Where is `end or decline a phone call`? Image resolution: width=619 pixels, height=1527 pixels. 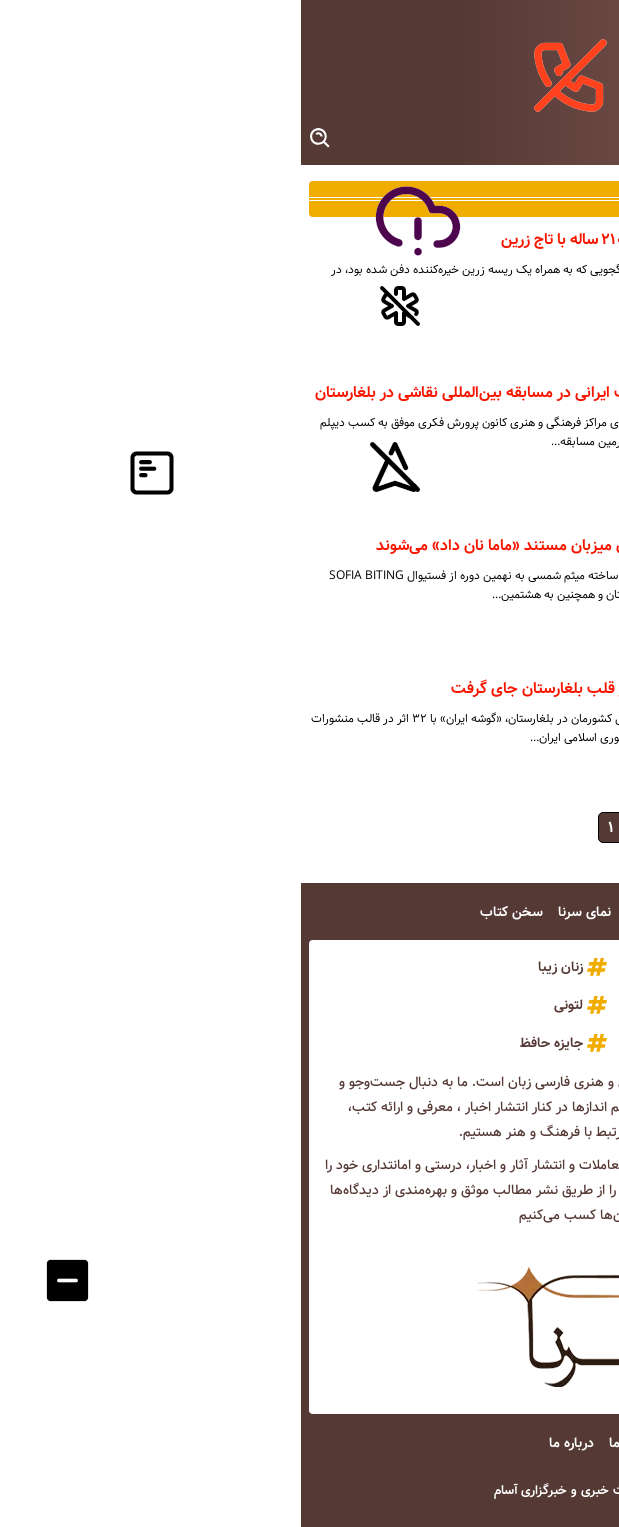 end or decline a phone call is located at coordinates (570, 75).